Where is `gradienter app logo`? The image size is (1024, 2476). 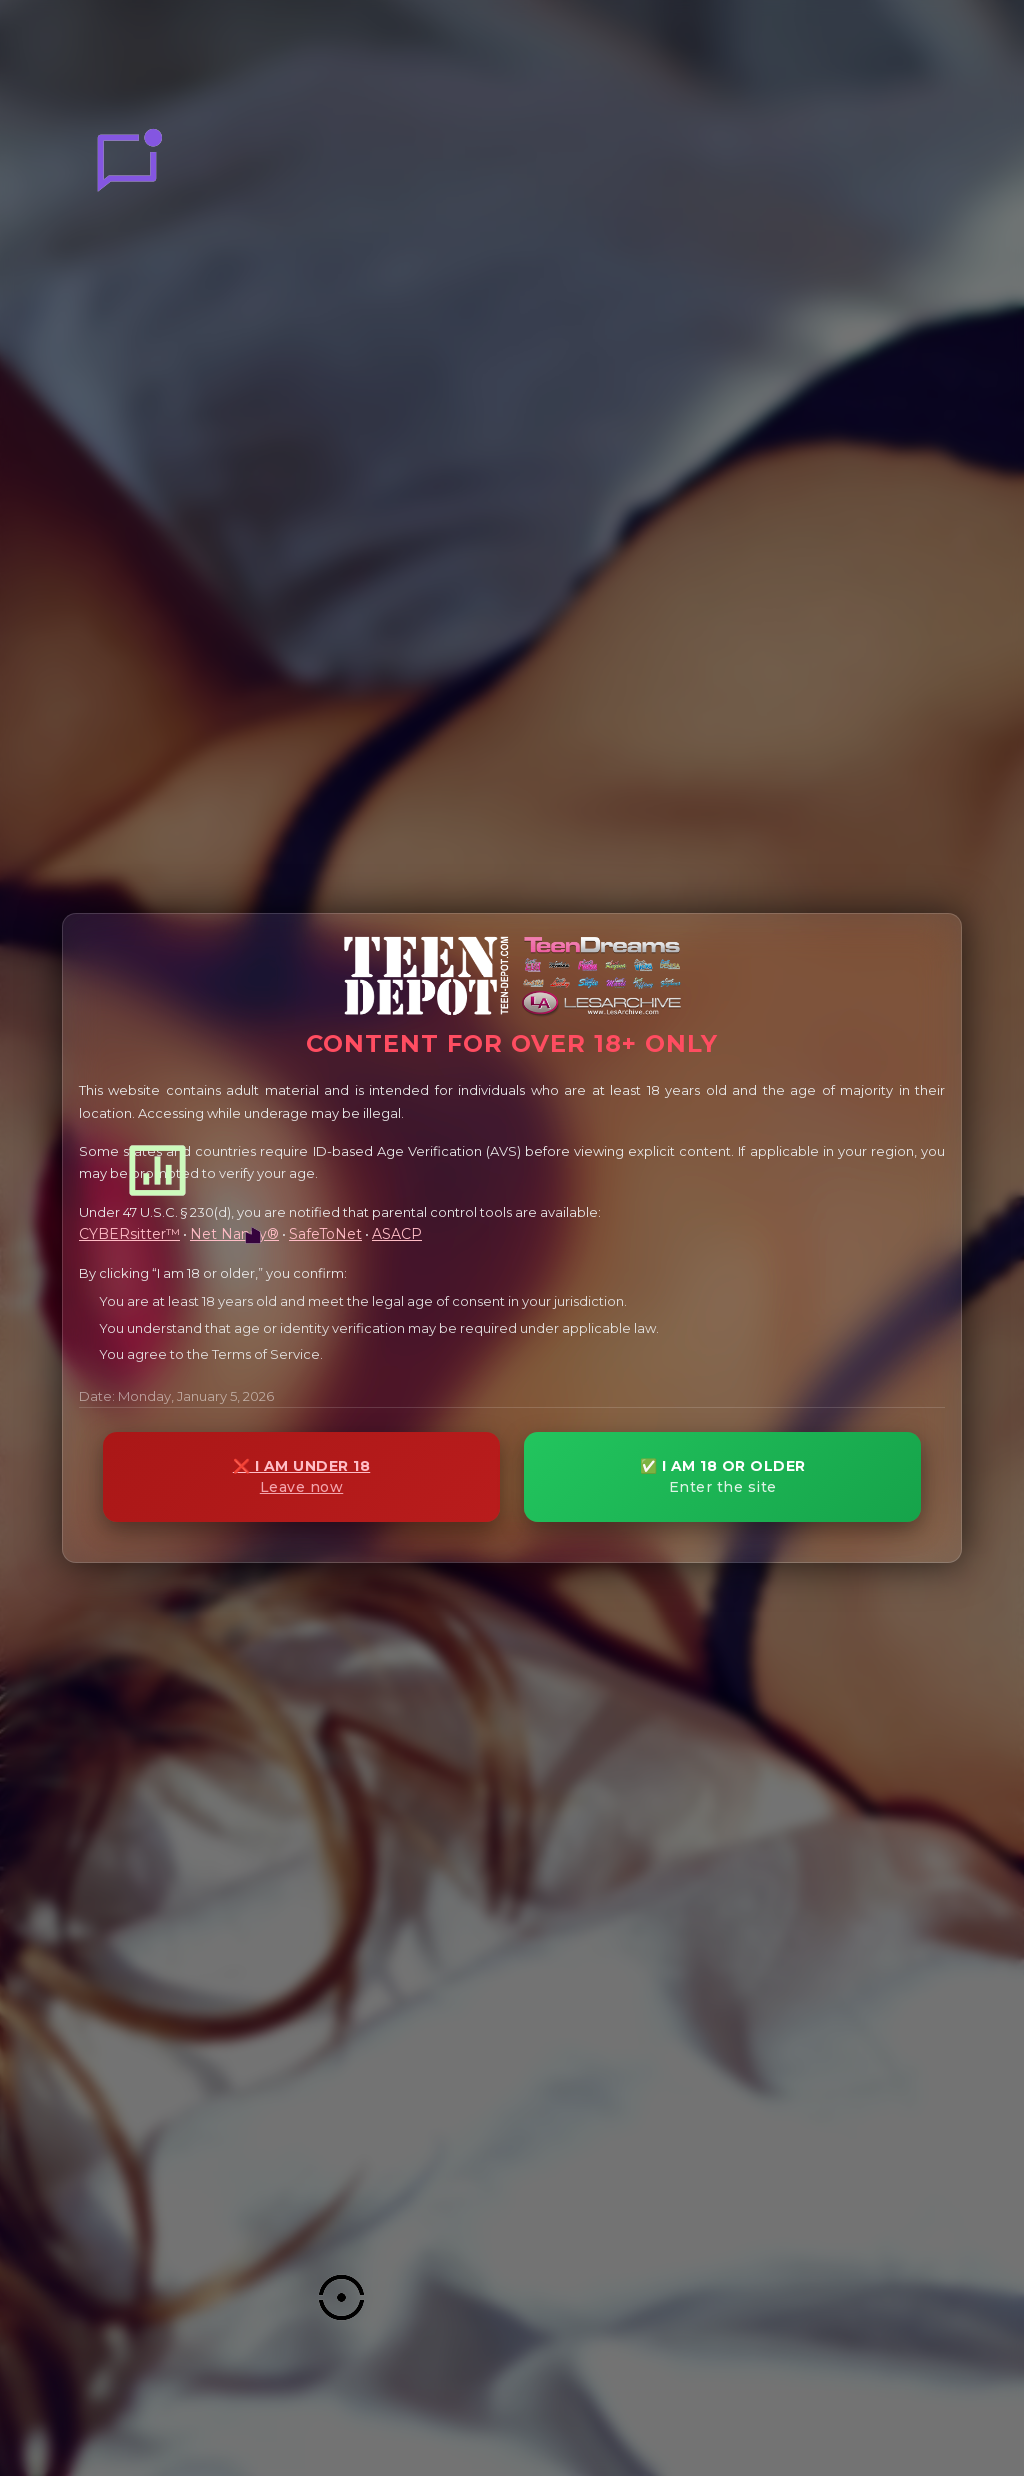 gradienter app logo is located at coordinates (341, 2297).